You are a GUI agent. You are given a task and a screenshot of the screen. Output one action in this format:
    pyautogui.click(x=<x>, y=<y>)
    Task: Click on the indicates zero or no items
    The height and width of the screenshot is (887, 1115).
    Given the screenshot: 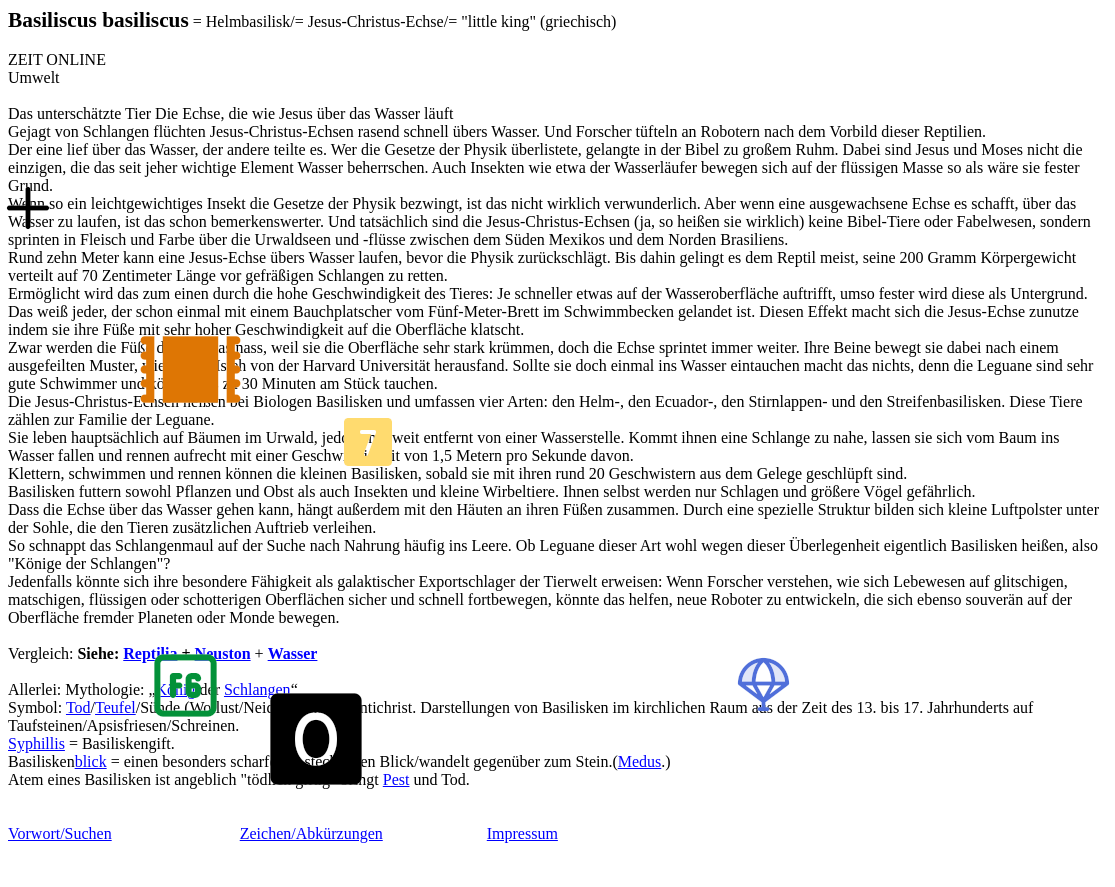 What is the action you would take?
    pyautogui.click(x=316, y=739)
    